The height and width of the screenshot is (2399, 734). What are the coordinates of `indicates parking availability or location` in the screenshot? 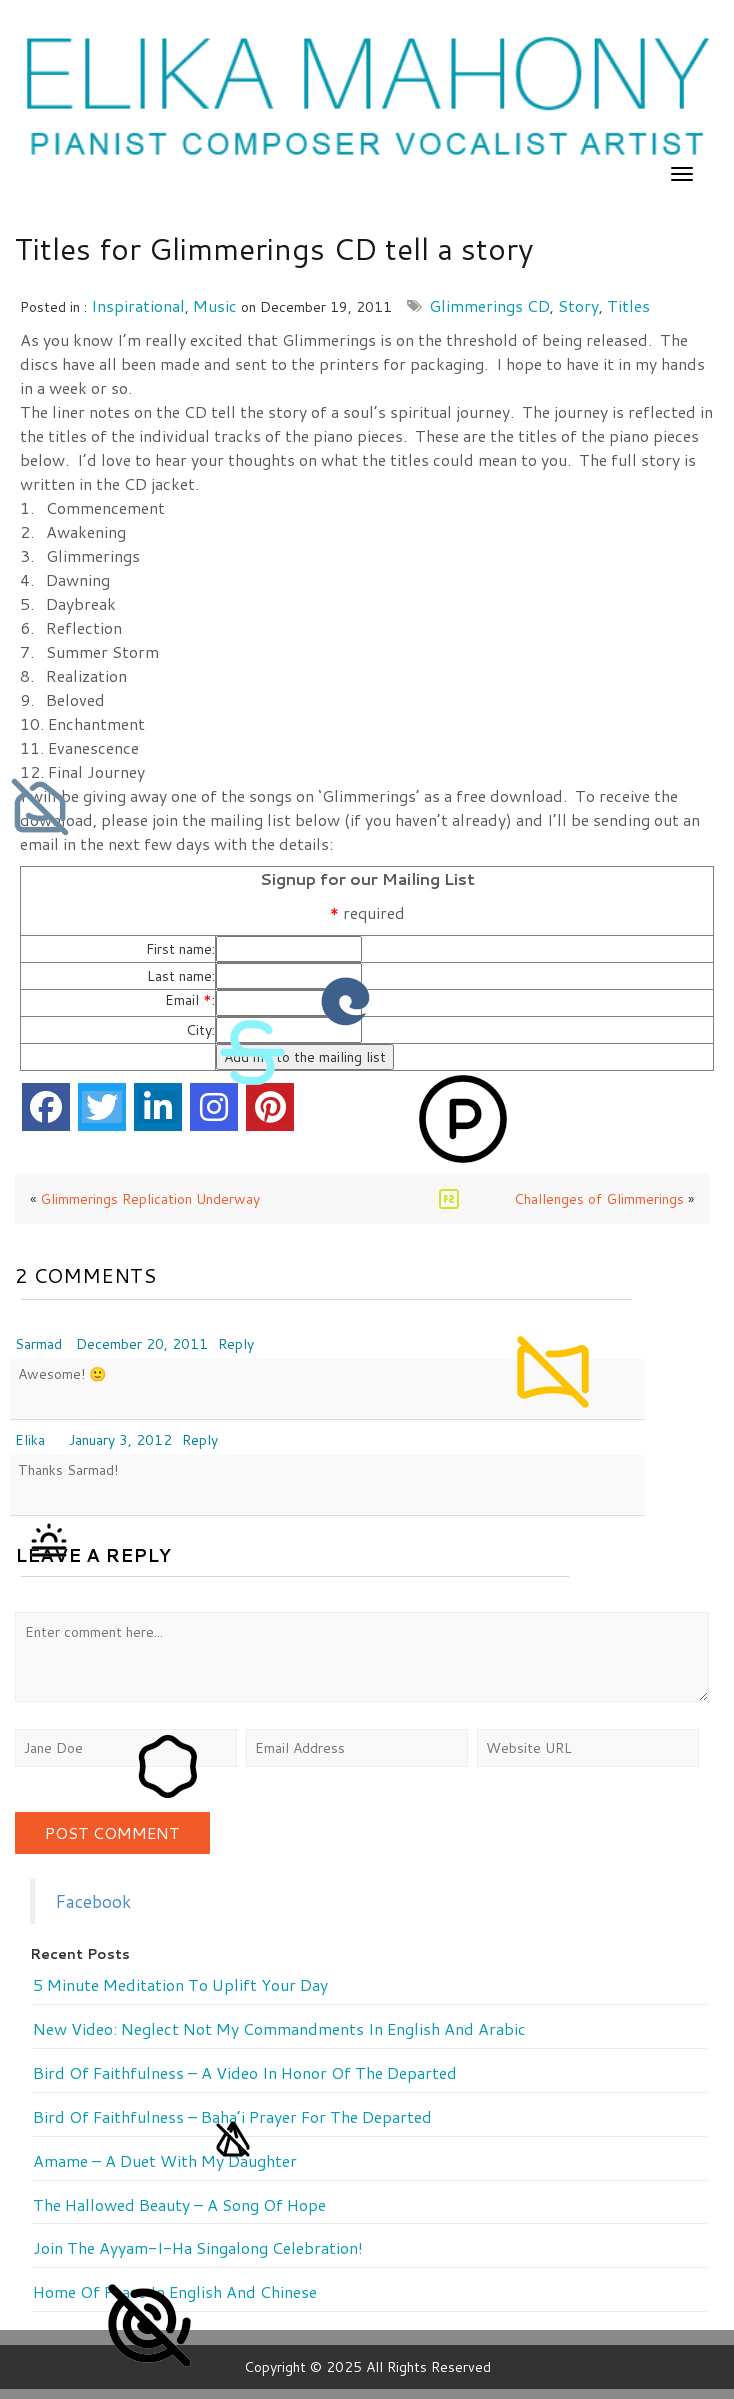 It's located at (463, 1119).